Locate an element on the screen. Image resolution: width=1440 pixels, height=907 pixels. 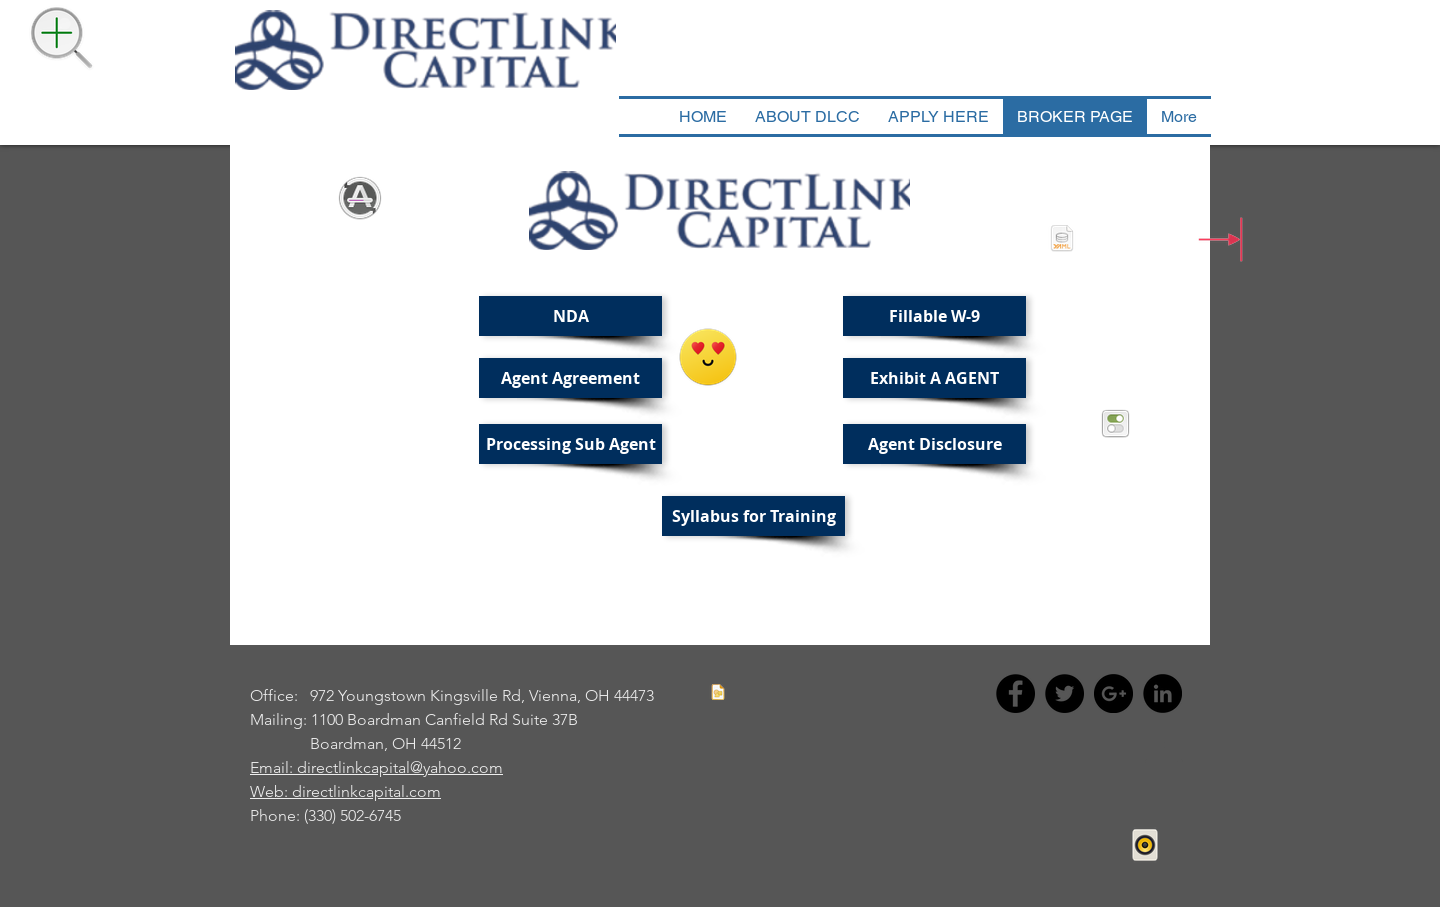
go to the last item or page is located at coordinates (1220, 239).